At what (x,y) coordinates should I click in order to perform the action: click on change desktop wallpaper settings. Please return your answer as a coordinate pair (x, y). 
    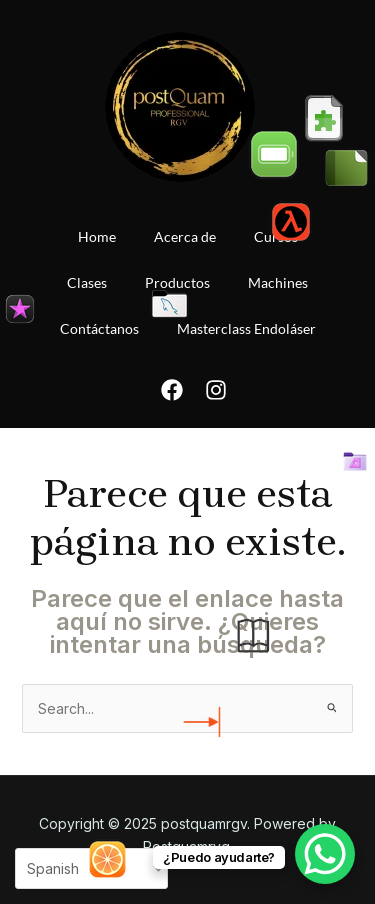
    Looking at the image, I should click on (346, 166).